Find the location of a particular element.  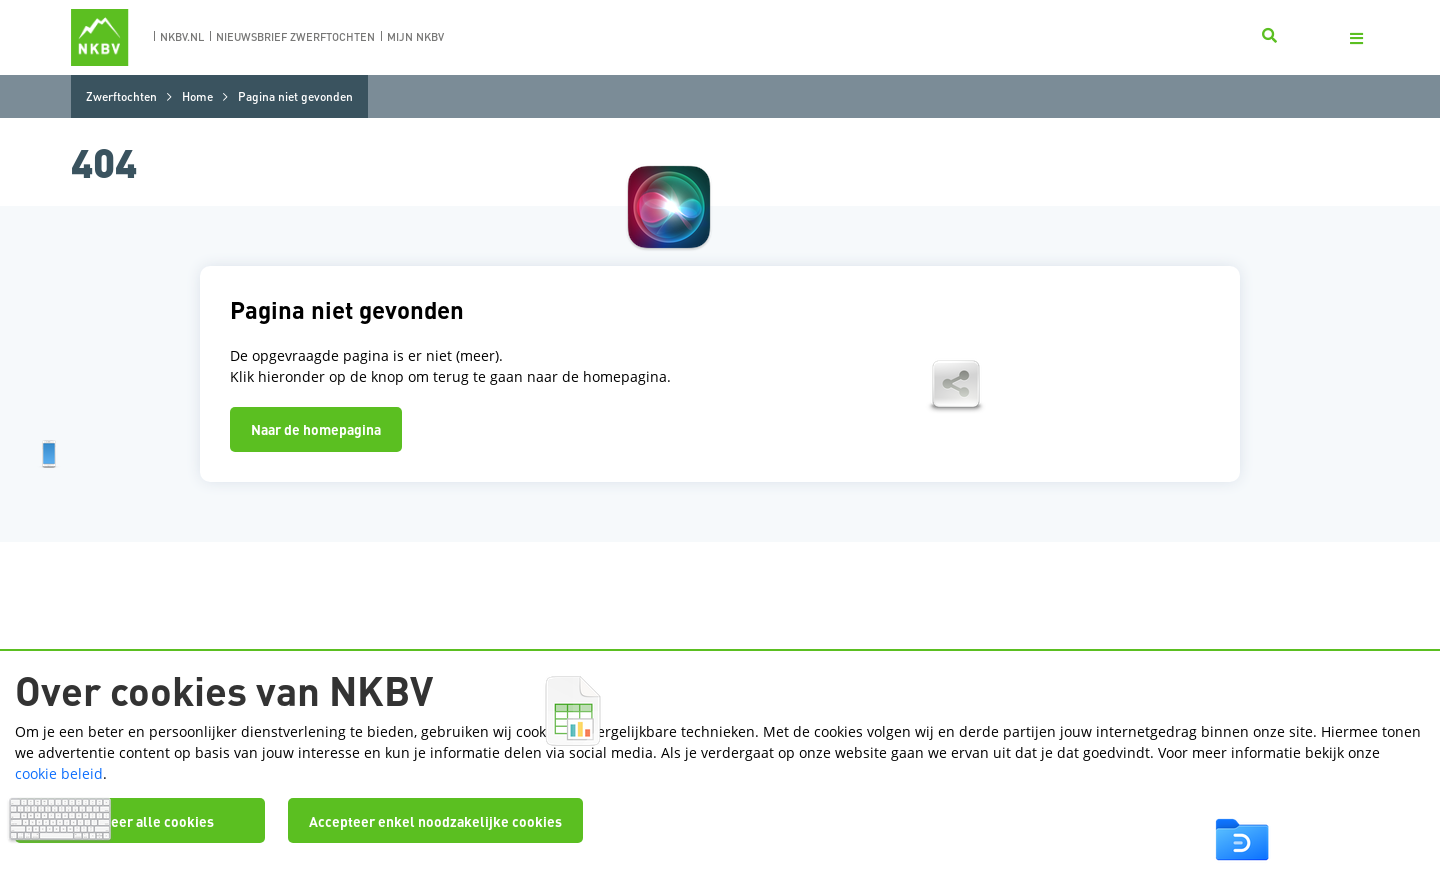

open wondershare edrawmax project folder is located at coordinates (1242, 841).